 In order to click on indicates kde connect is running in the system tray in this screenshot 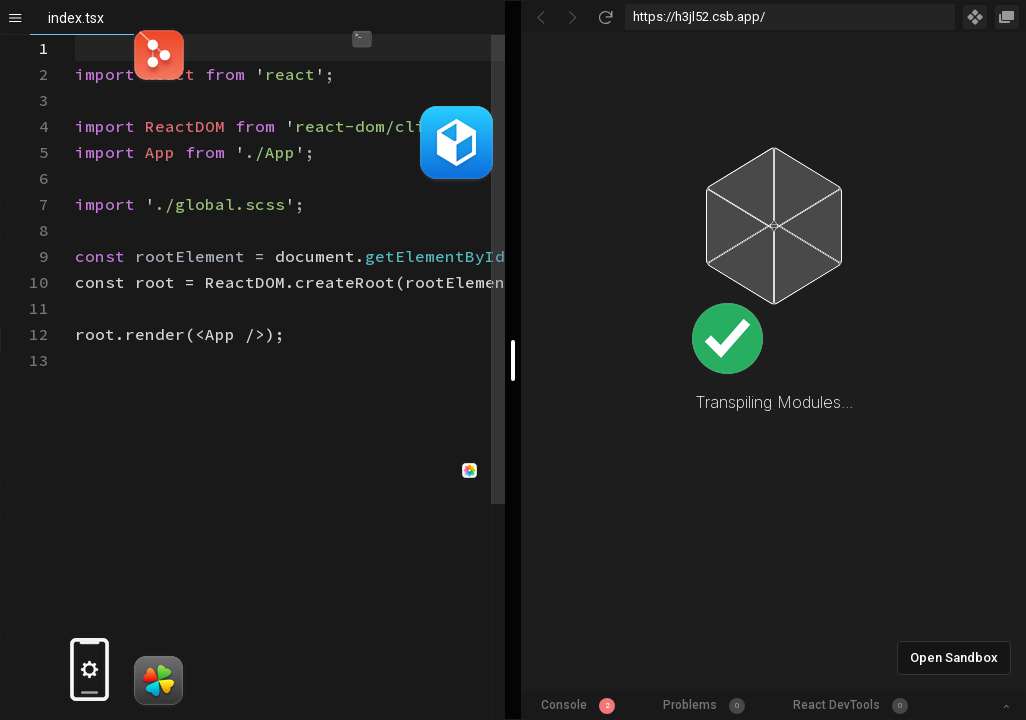, I will do `click(89, 669)`.